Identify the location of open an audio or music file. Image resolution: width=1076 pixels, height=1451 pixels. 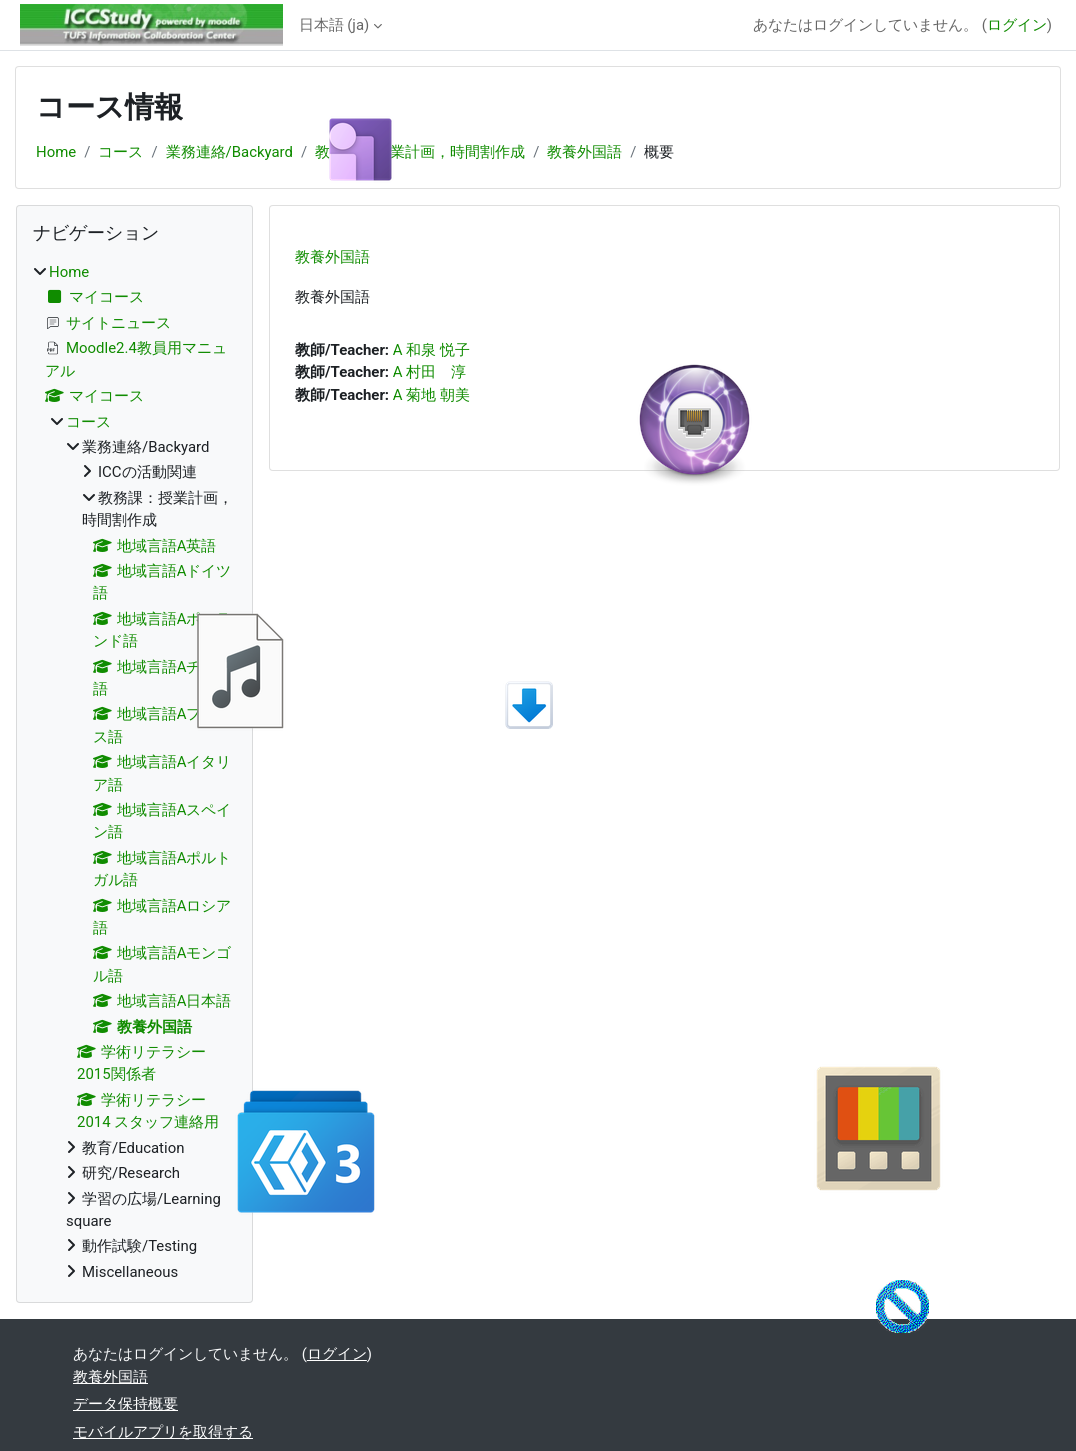
(240, 671).